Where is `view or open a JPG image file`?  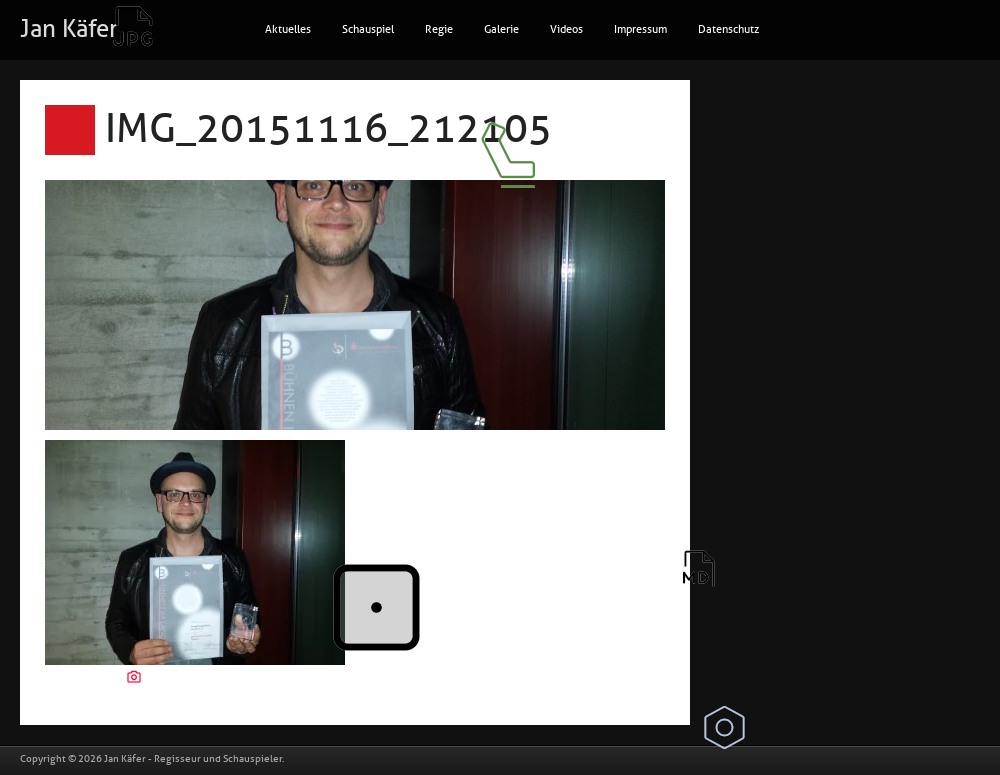 view or open a JPG image file is located at coordinates (134, 28).